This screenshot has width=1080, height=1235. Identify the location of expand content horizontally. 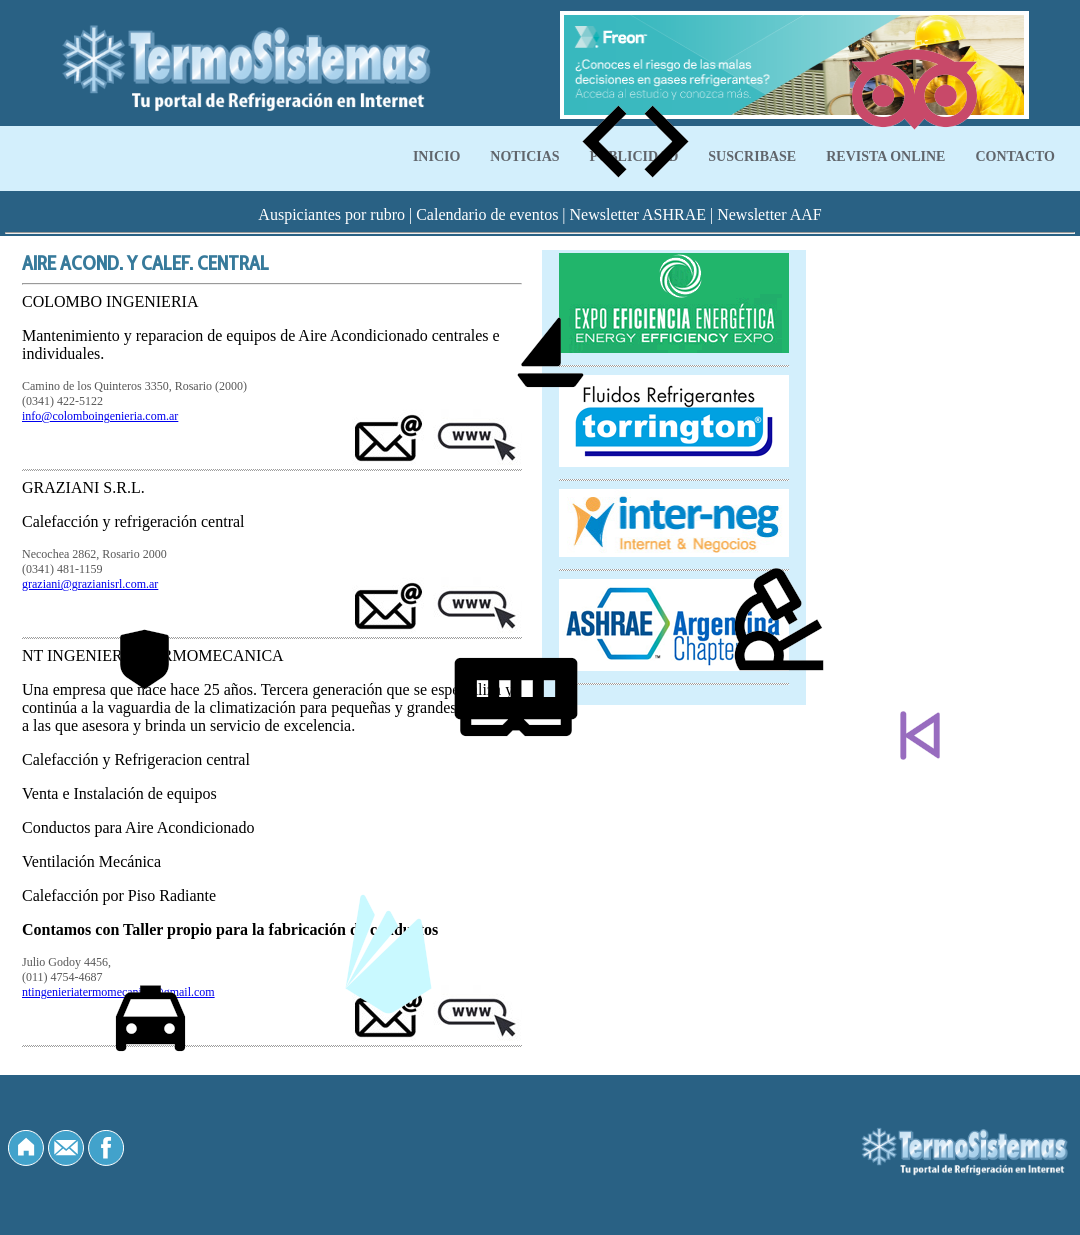
(635, 141).